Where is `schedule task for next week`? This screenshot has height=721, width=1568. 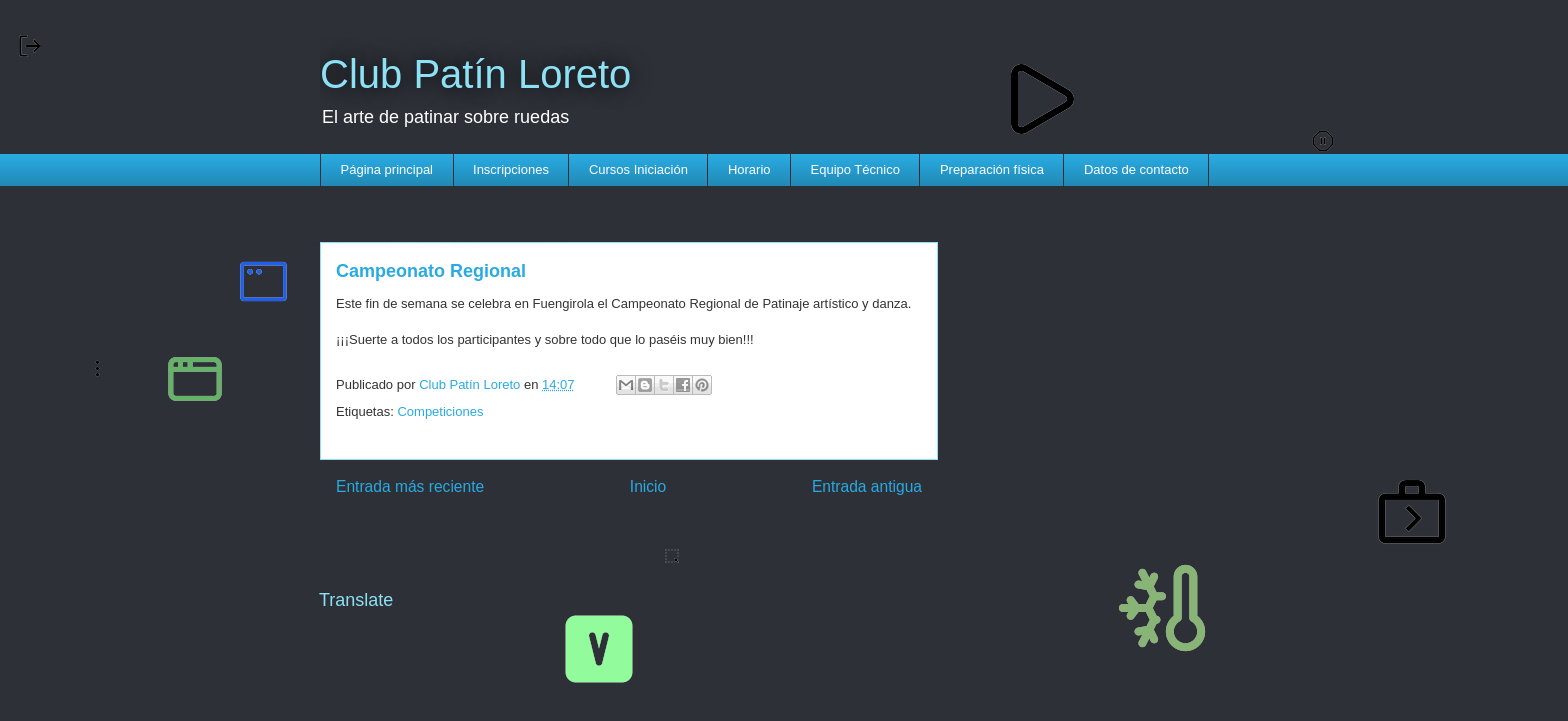
schedule task for next week is located at coordinates (1412, 510).